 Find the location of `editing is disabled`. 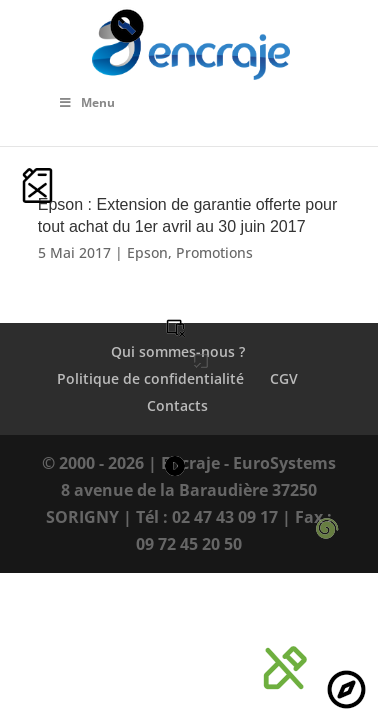

editing is disabled is located at coordinates (284, 668).